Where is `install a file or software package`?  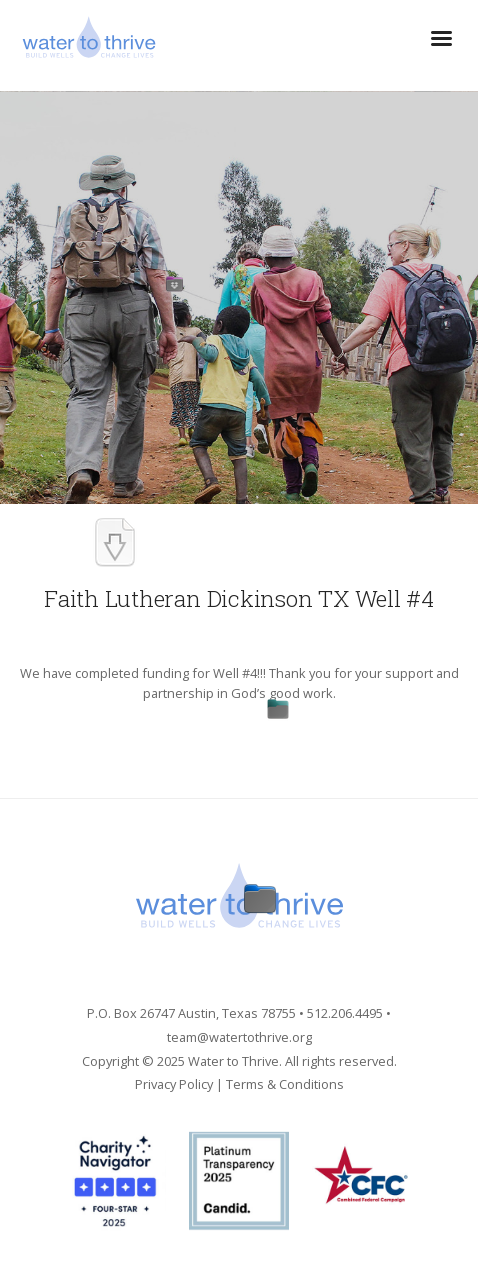
install a file or software package is located at coordinates (115, 542).